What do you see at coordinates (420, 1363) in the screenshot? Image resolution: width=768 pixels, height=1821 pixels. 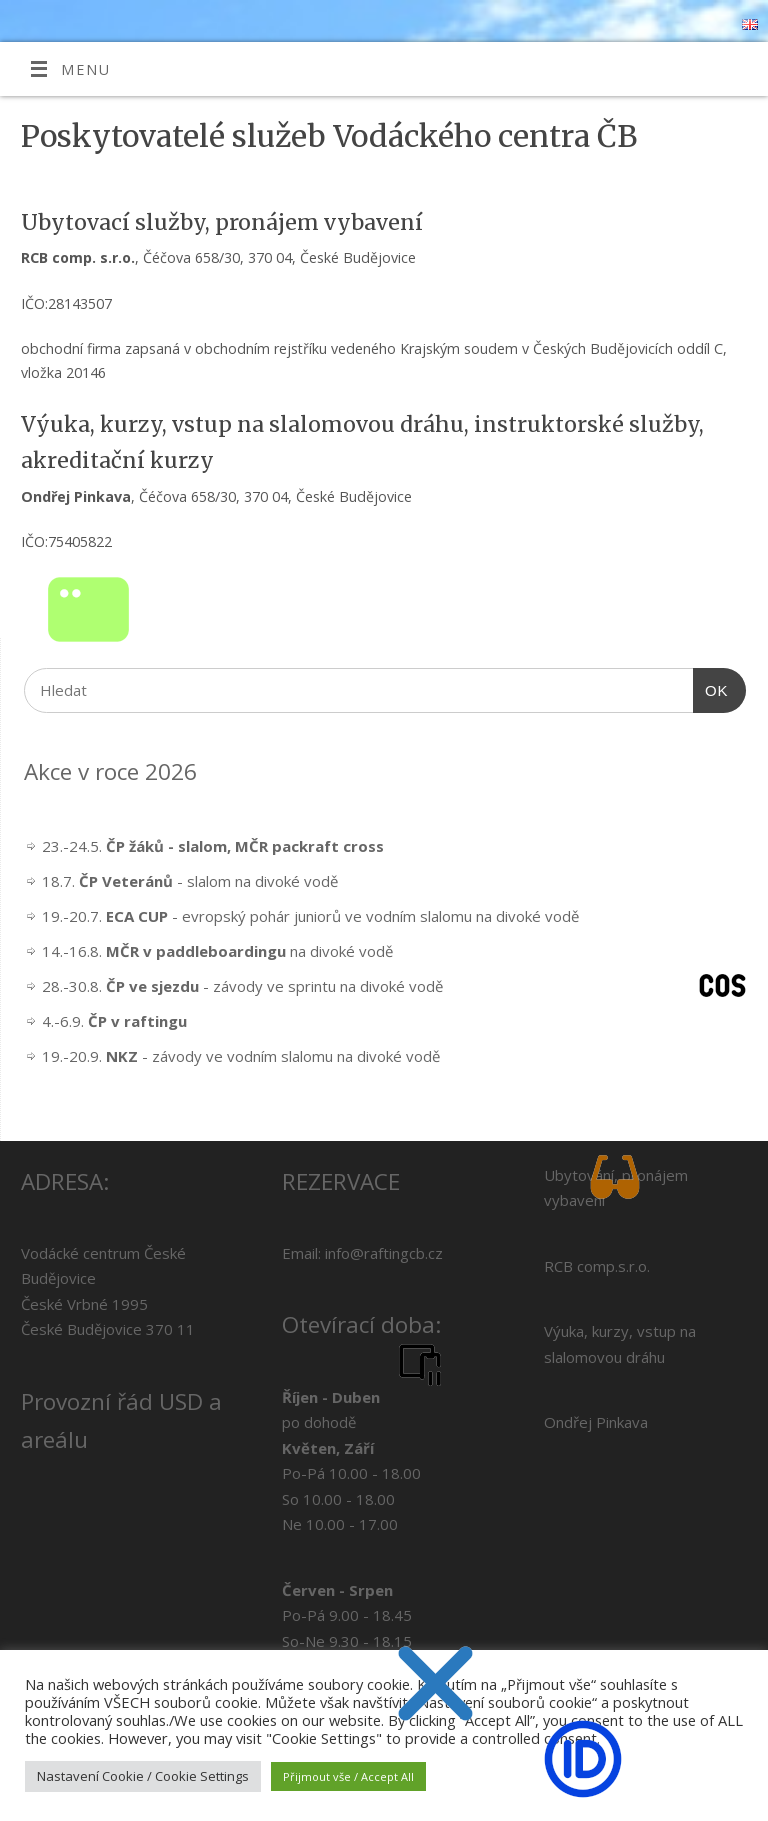 I see `pause syncing across devices` at bounding box center [420, 1363].